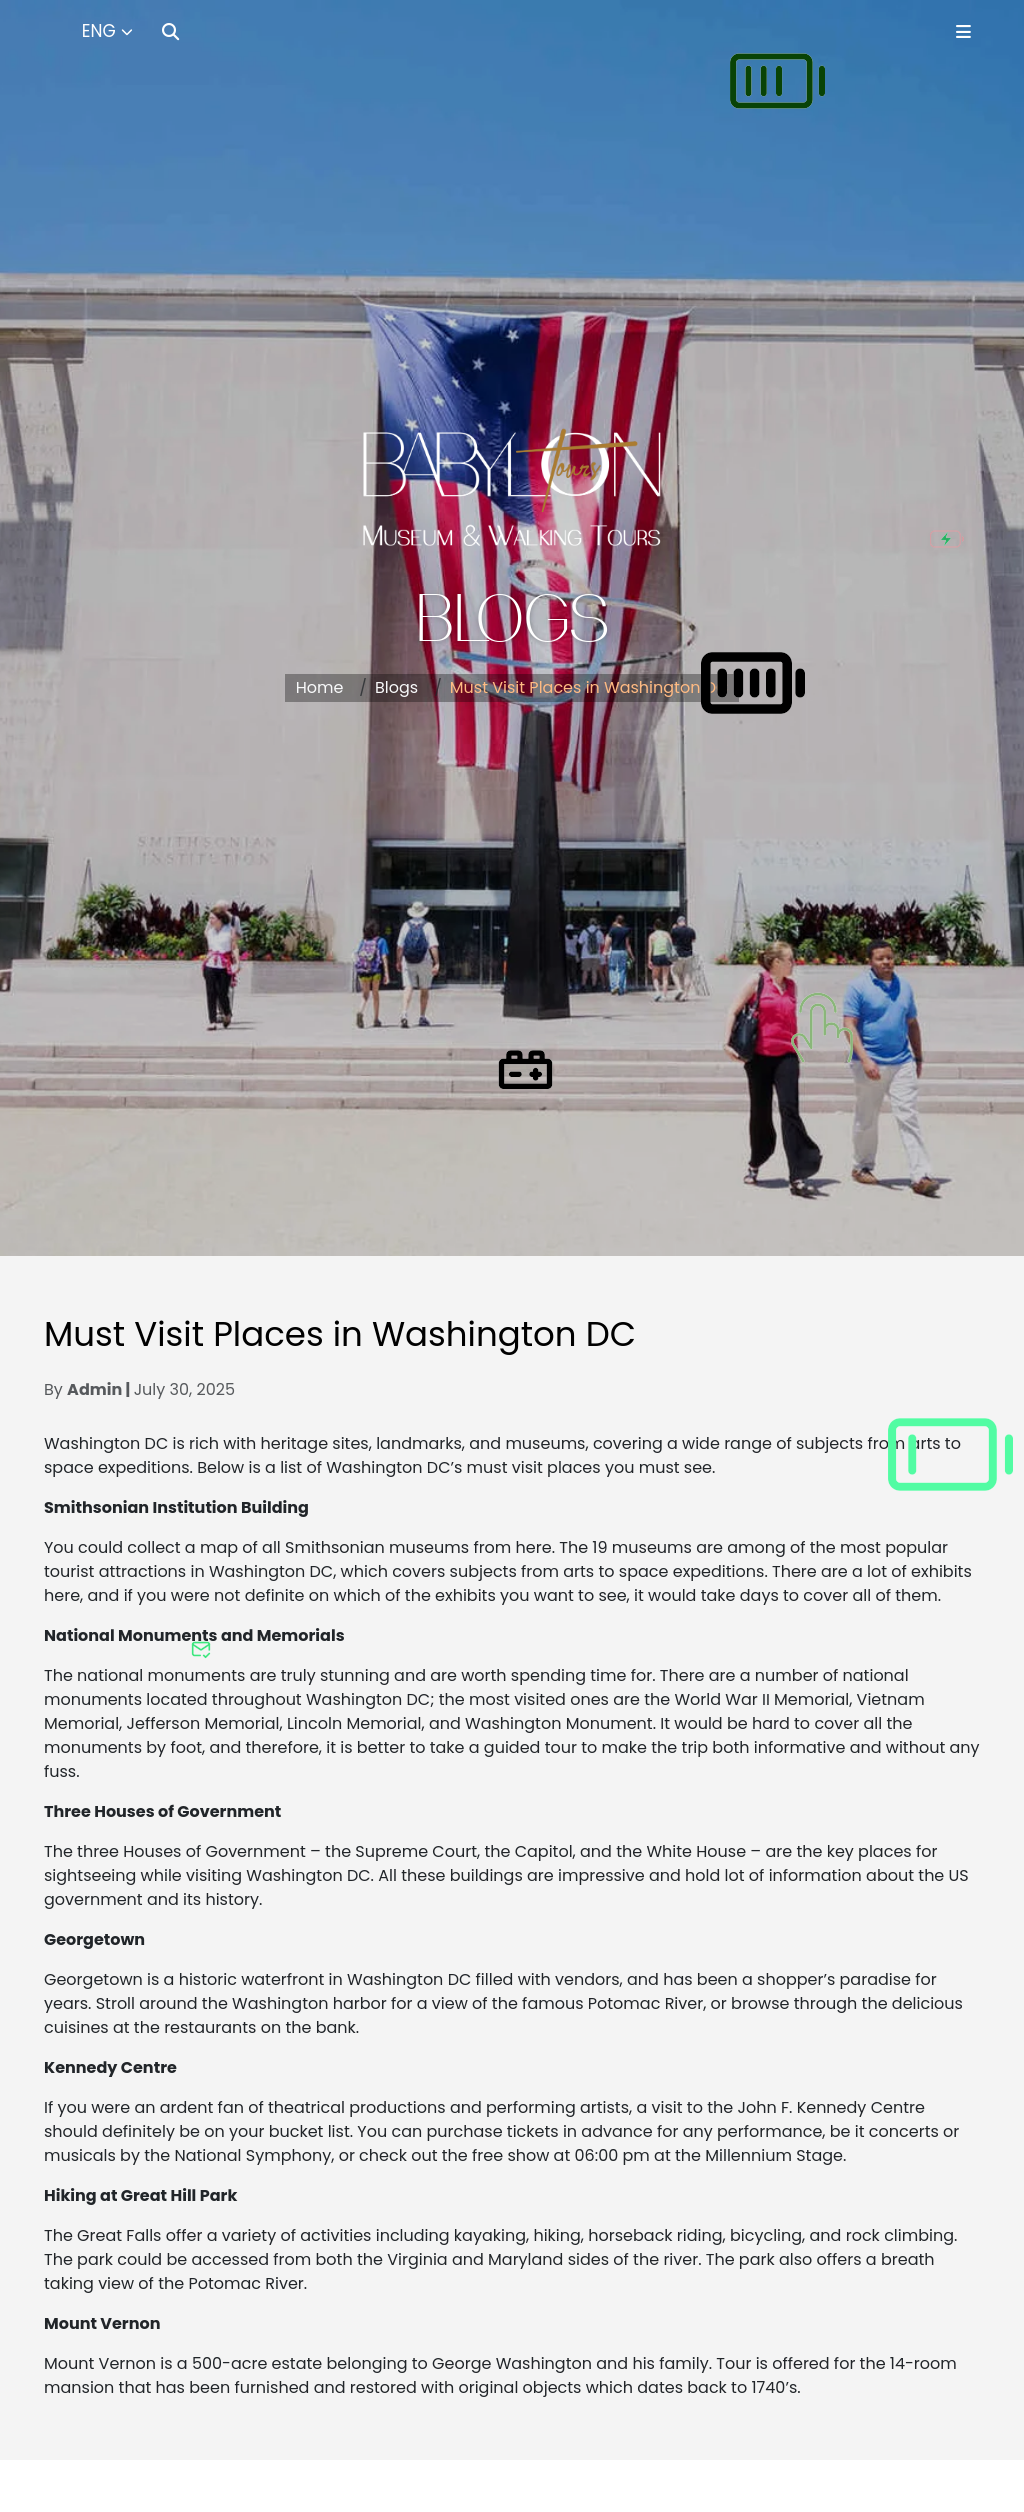 This screenshot has width=1024, height=2512. What do you see at coordinates (201, 1649) in the screenshot?
I see `email sent successfully` at bounding box center [201, 1649].